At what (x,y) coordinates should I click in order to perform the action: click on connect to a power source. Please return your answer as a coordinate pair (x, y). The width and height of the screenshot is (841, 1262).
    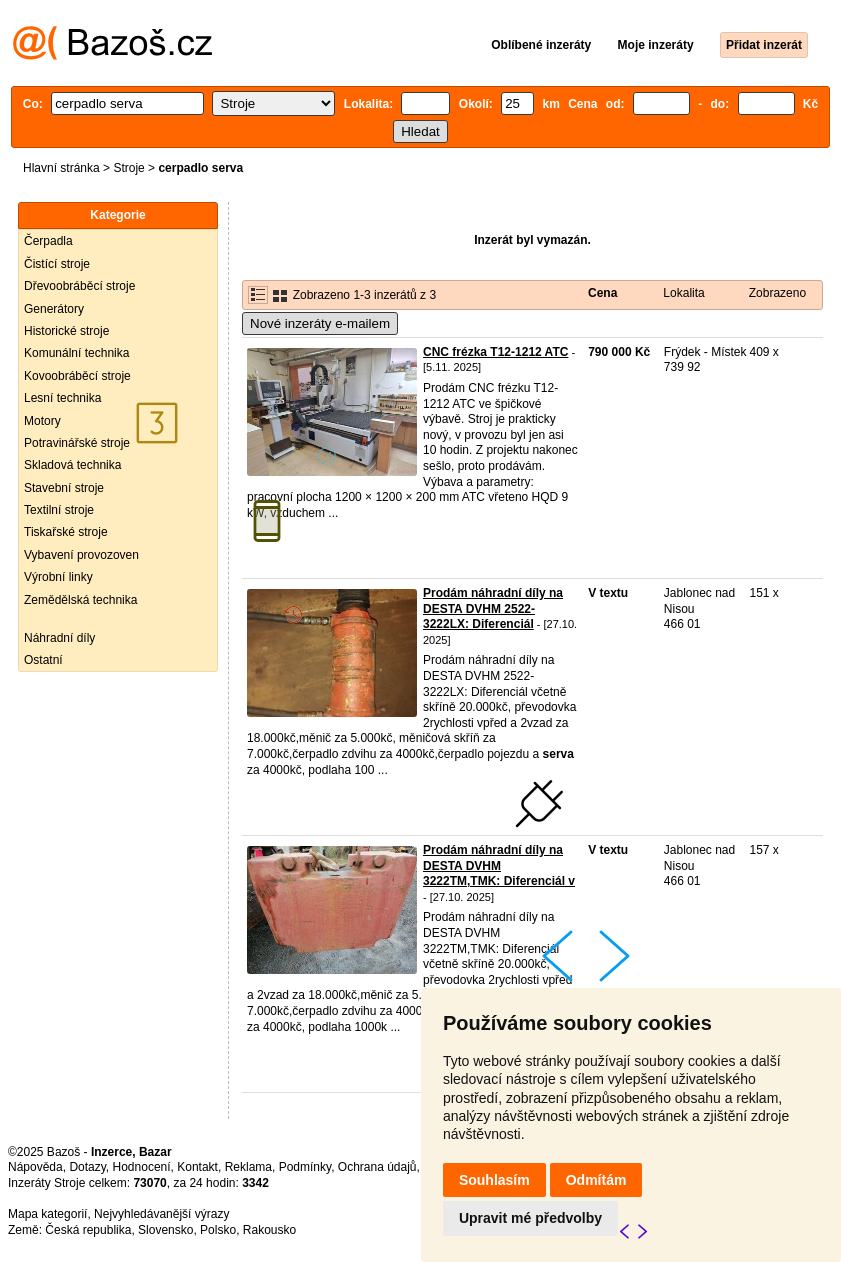
    Looking at the image, I should click on (538, 804).